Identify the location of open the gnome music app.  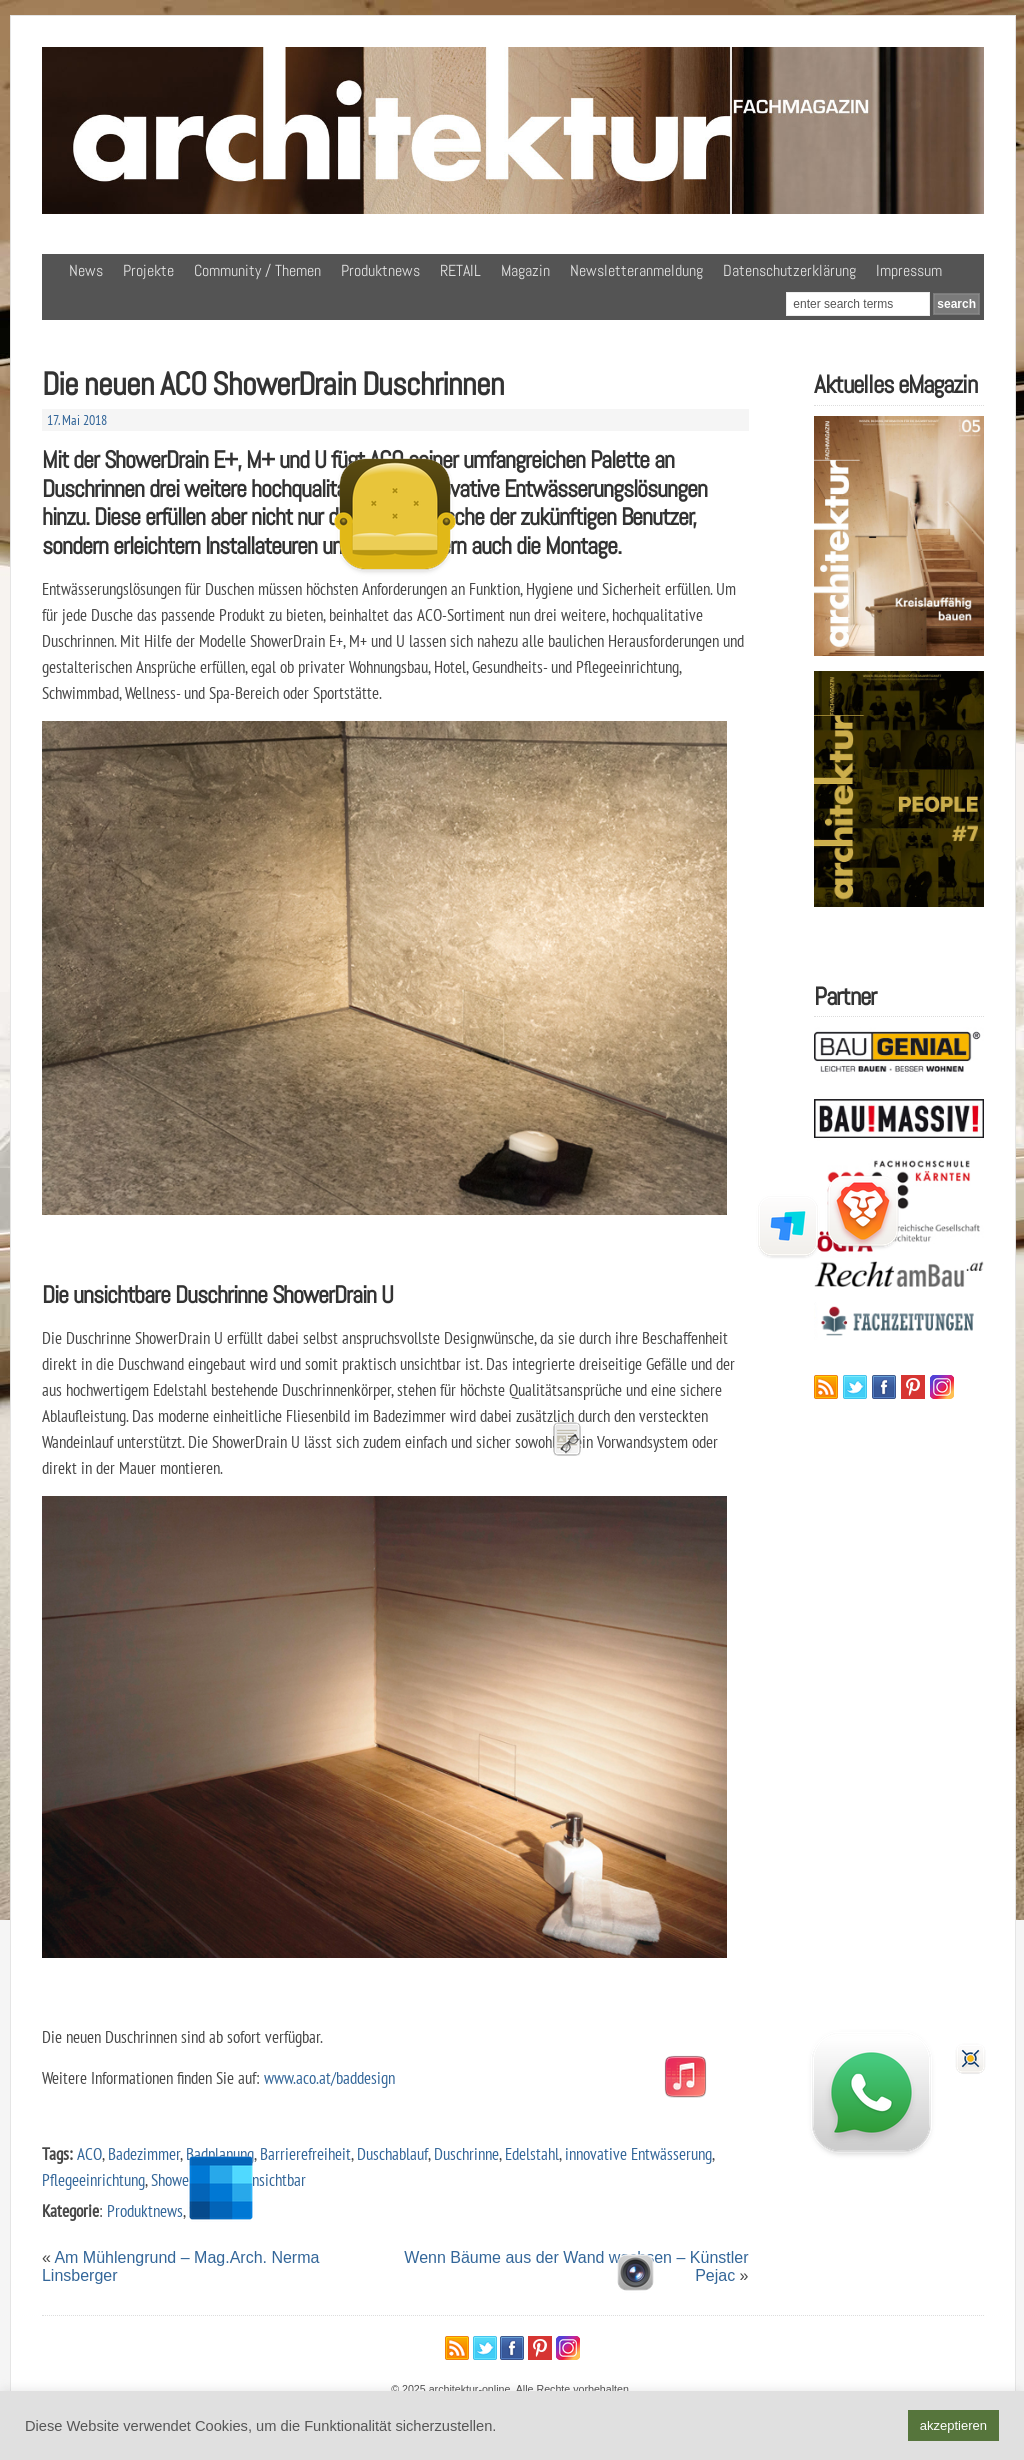
(685, 2076).